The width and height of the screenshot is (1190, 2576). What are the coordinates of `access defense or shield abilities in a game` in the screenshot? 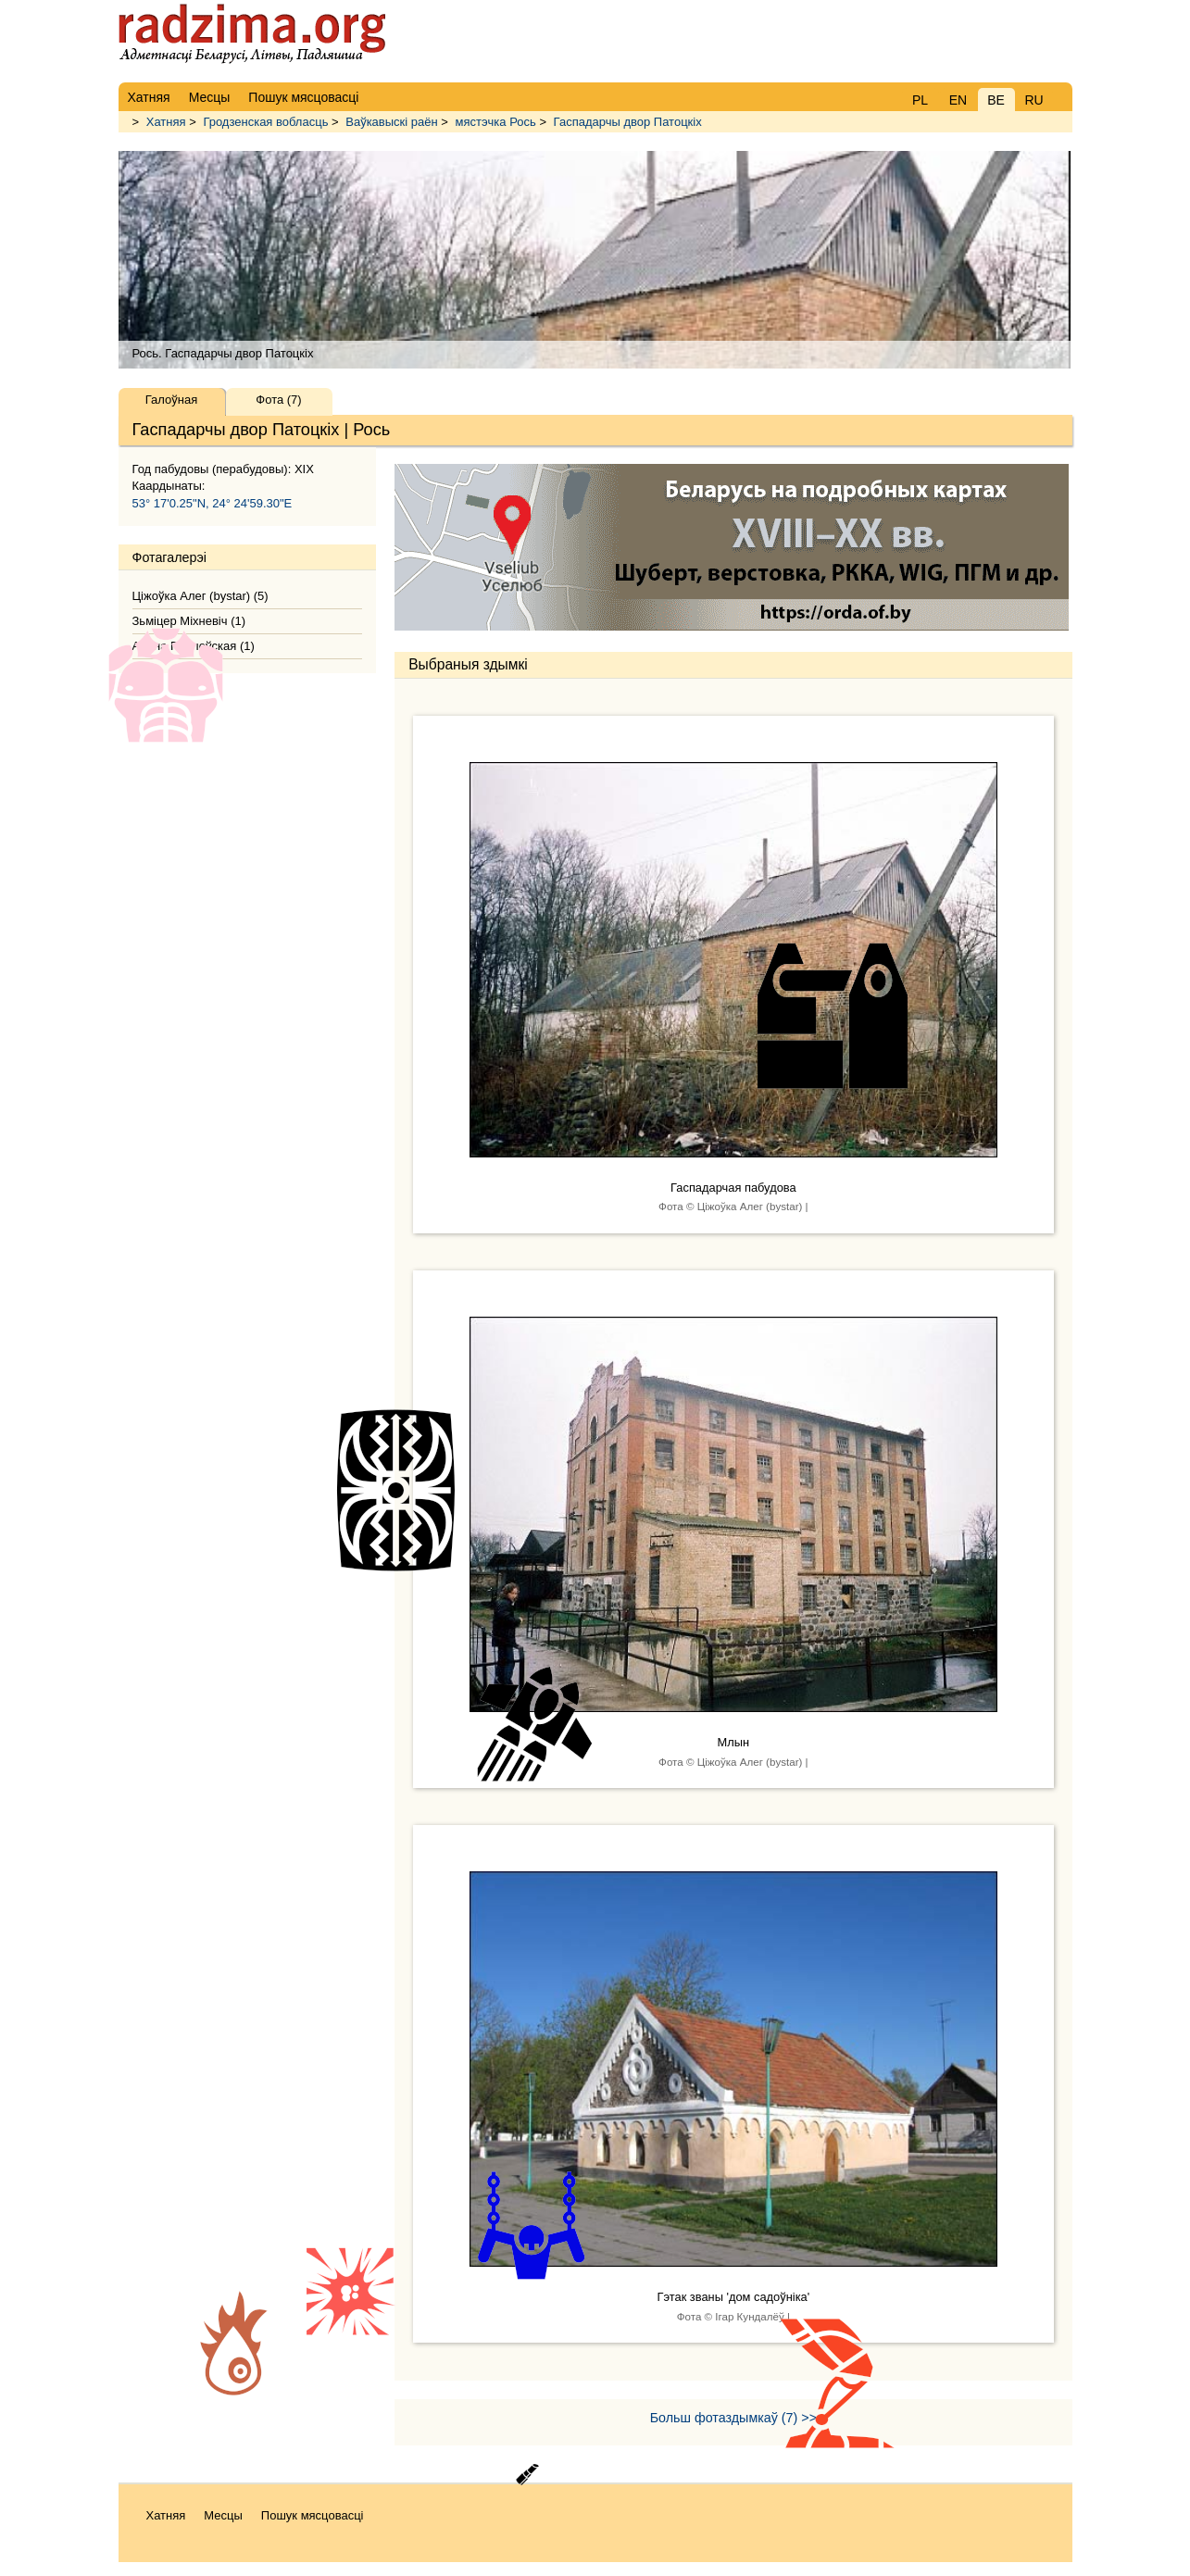 It's located at (395, 1490).